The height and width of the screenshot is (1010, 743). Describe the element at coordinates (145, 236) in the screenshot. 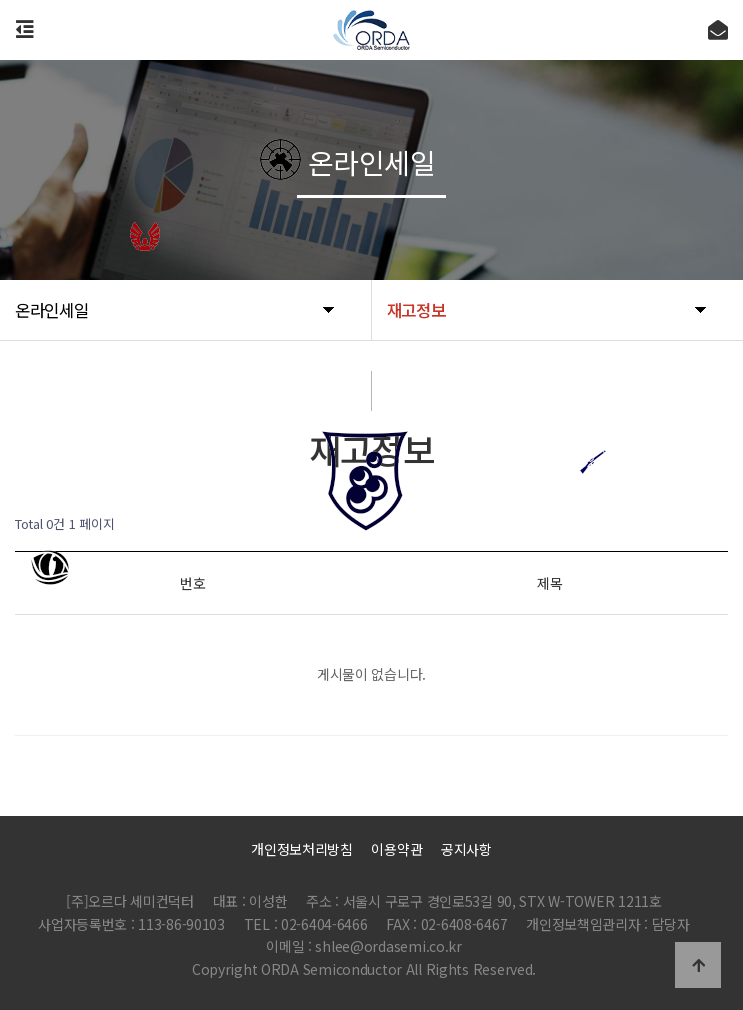

I see `select angel or celestial character class` at that location.